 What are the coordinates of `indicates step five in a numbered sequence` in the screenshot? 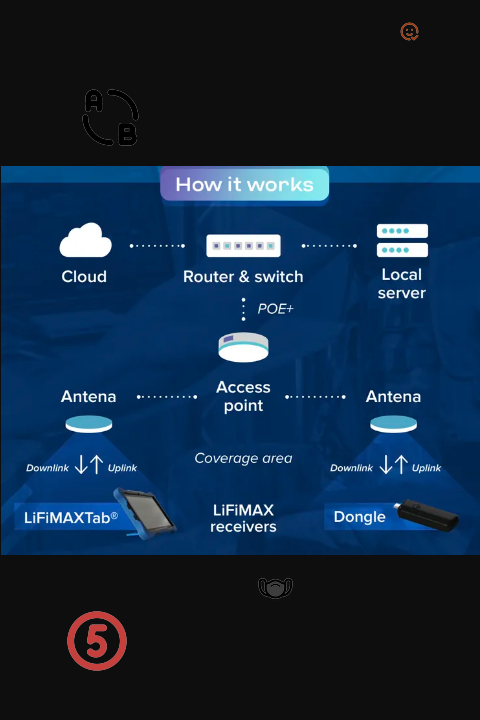 It's located at (97, 641).